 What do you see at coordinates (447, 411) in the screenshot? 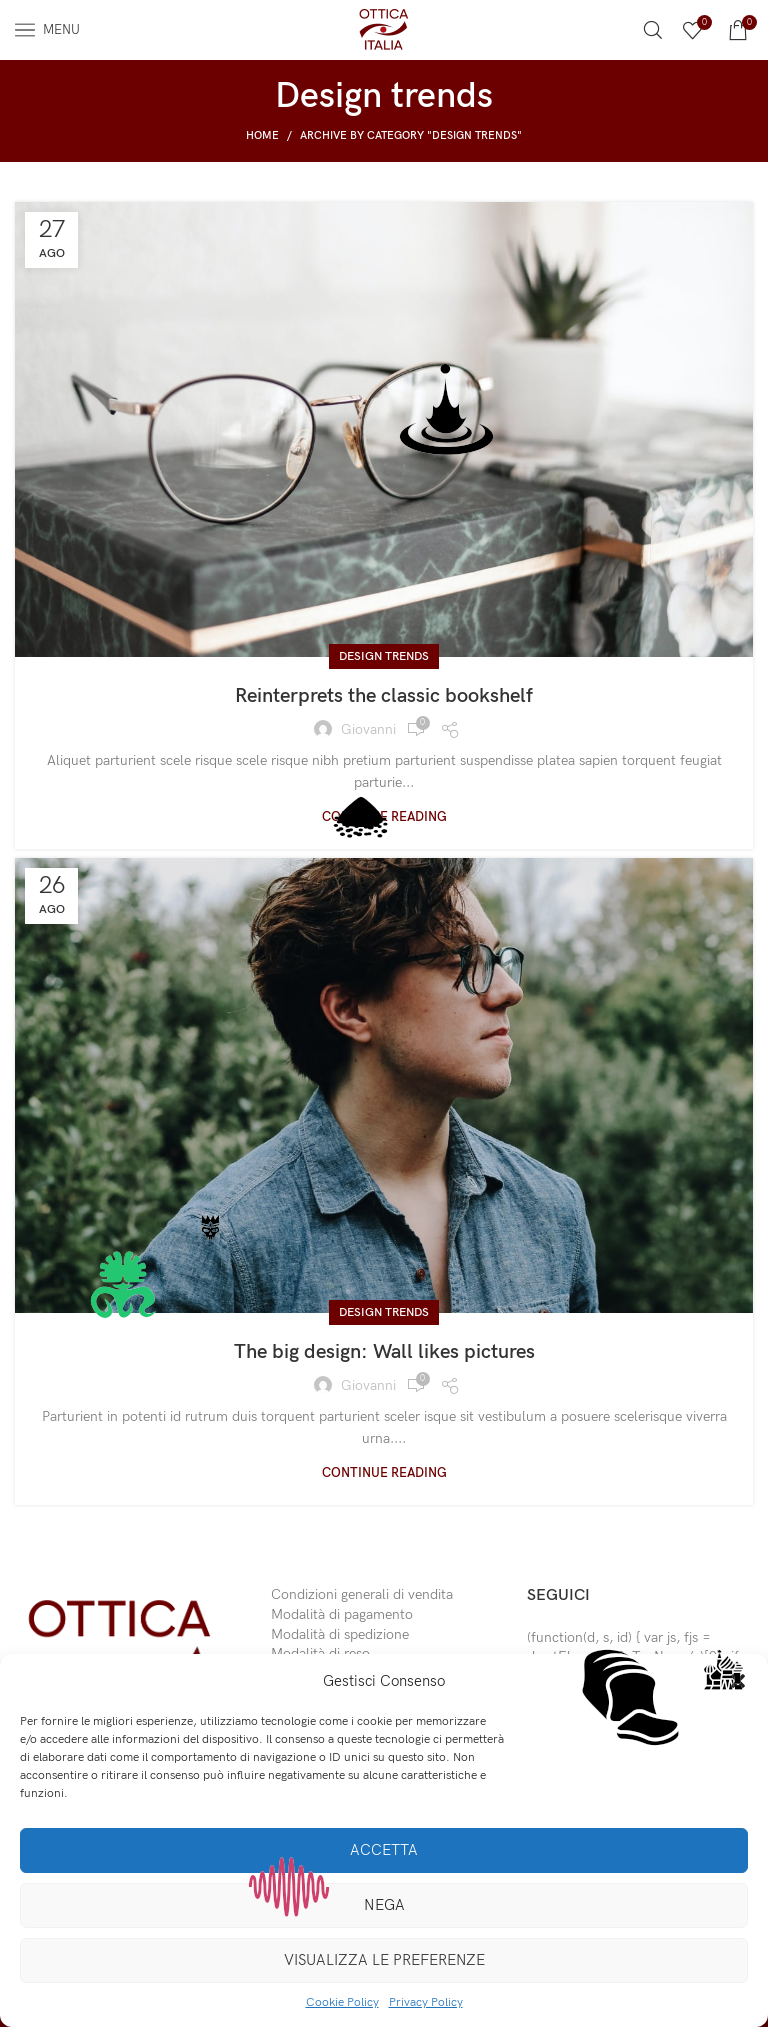
I see `indicates water or liquid effect in gameplay` at bounding box center [447, 411].